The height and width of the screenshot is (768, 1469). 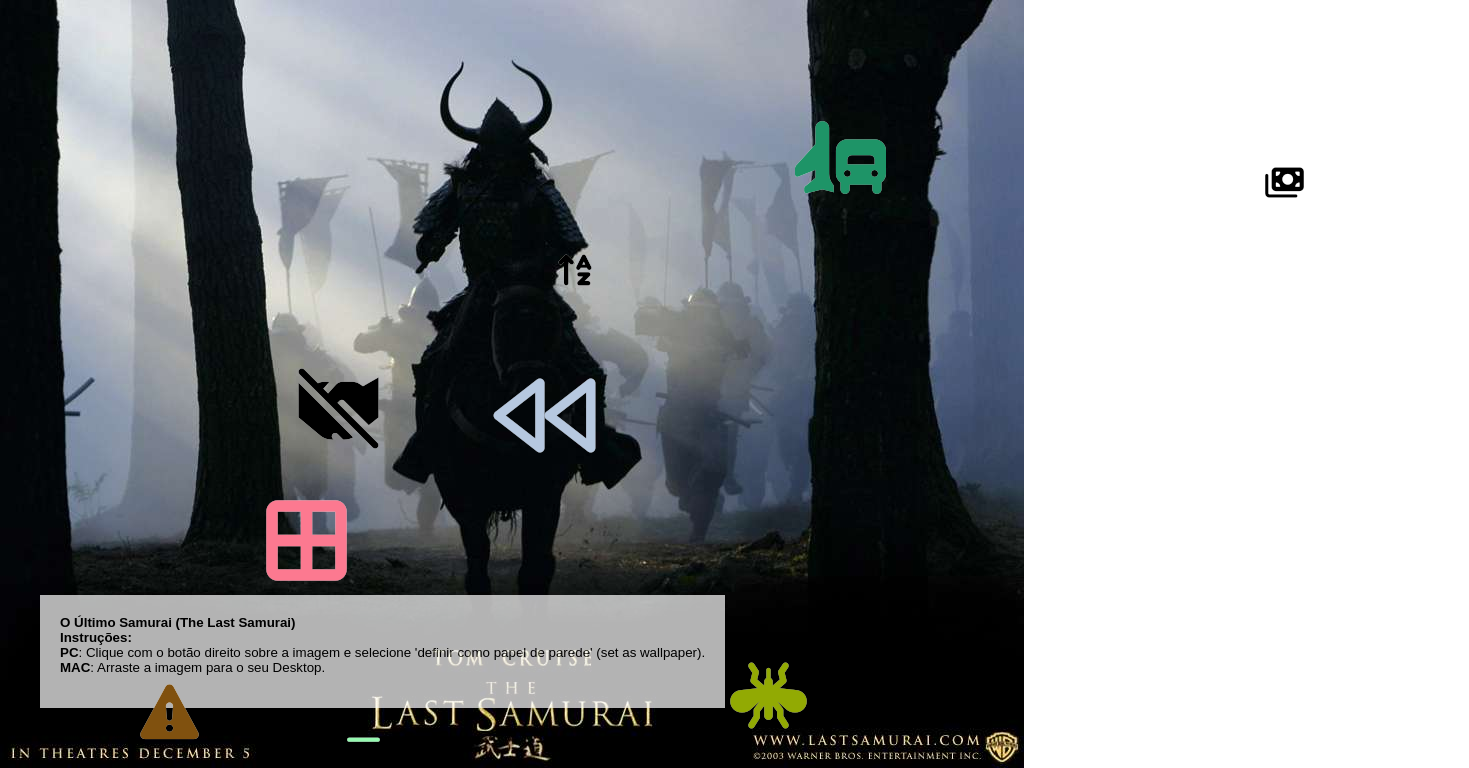 I want to click on indicates a warning or caution state, so click(x=169, y=713).